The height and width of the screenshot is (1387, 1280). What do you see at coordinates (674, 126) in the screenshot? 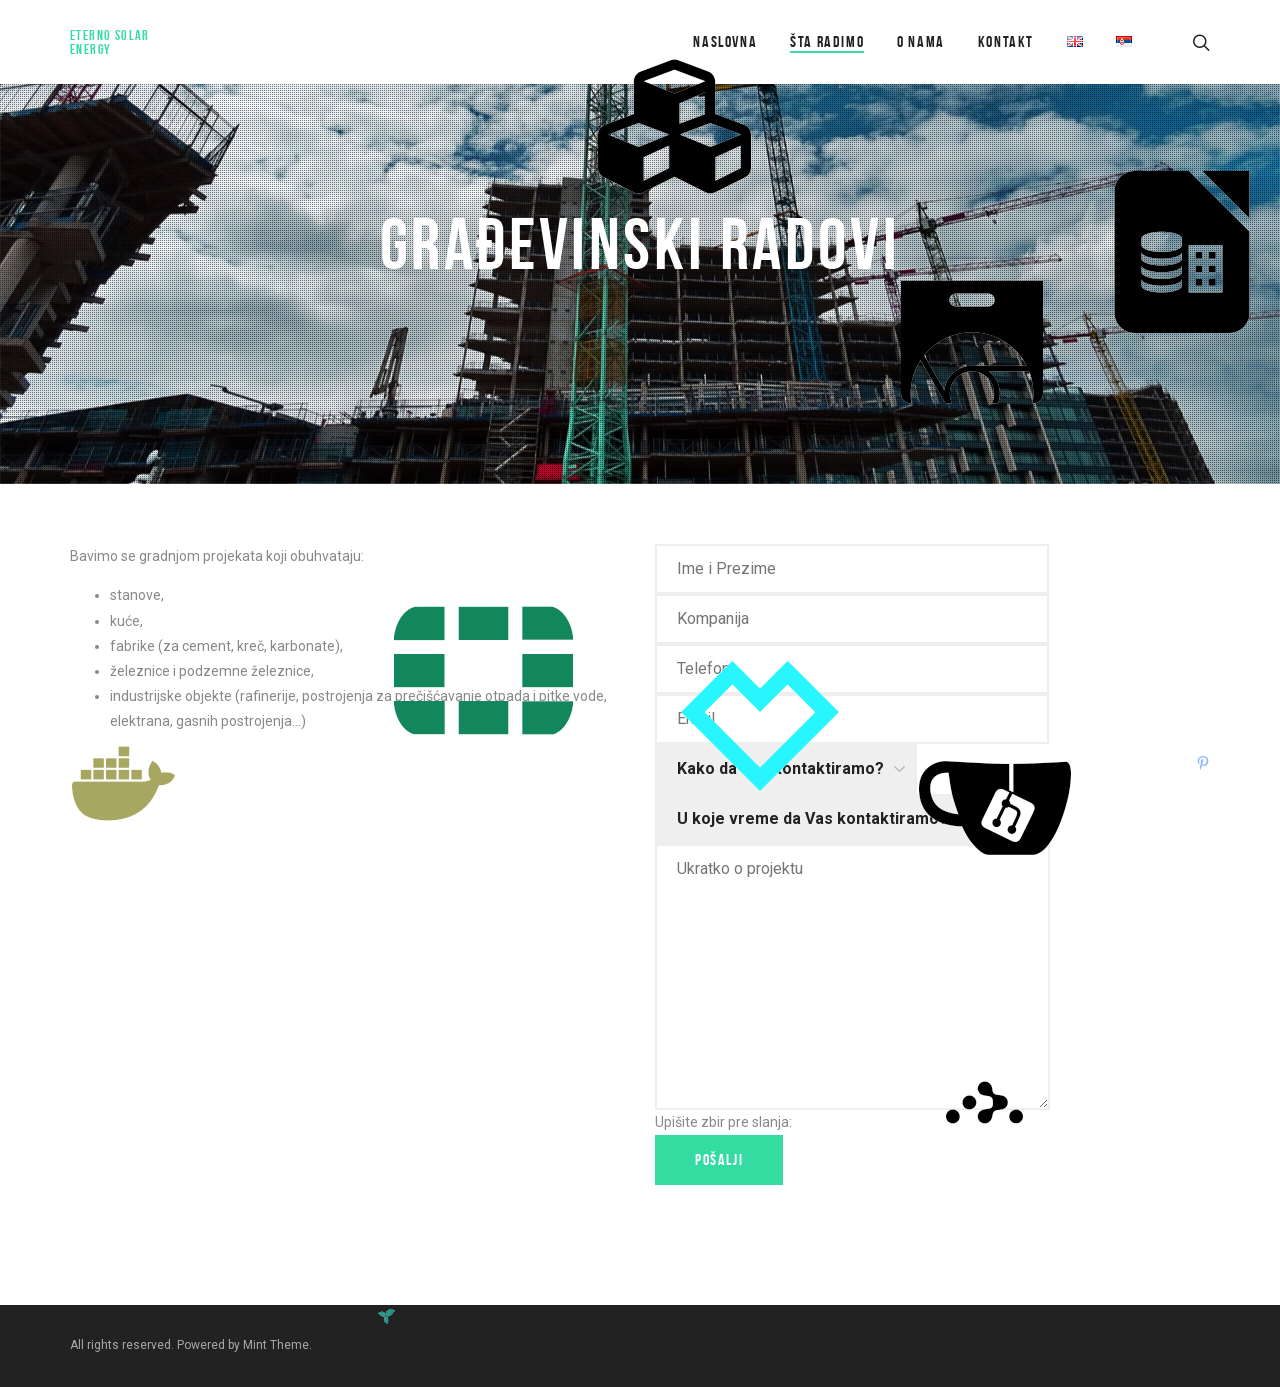
I see `visit docs.rs documentation site` at bounding box center [674, 126].